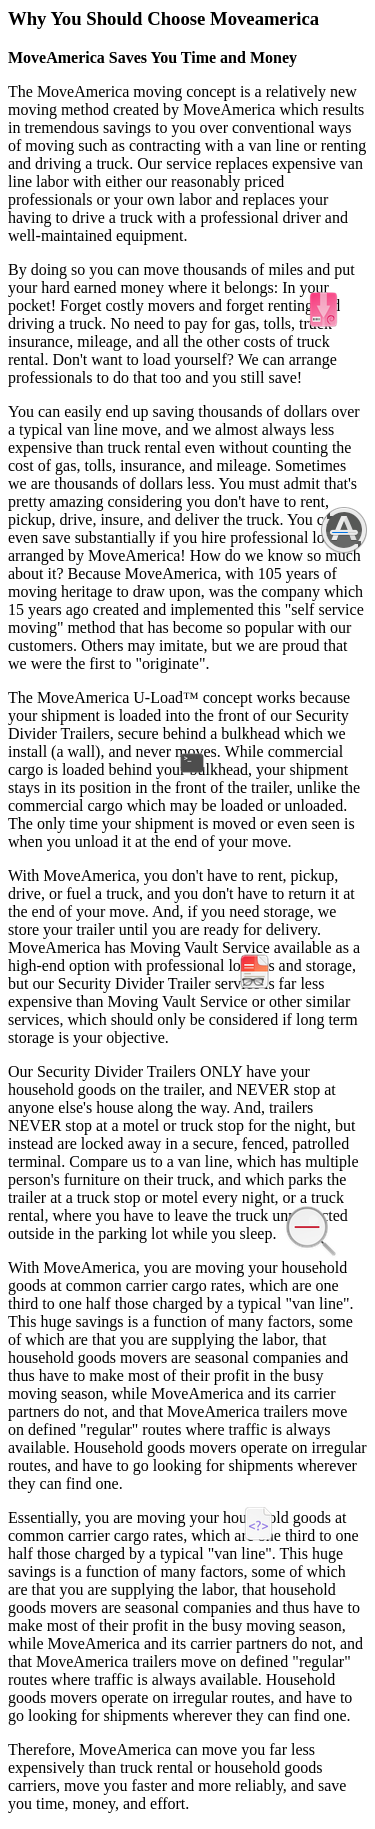 The width and height of the screenshot is (375, 1829). I want to click on open the software updater application, so click(344, 530).